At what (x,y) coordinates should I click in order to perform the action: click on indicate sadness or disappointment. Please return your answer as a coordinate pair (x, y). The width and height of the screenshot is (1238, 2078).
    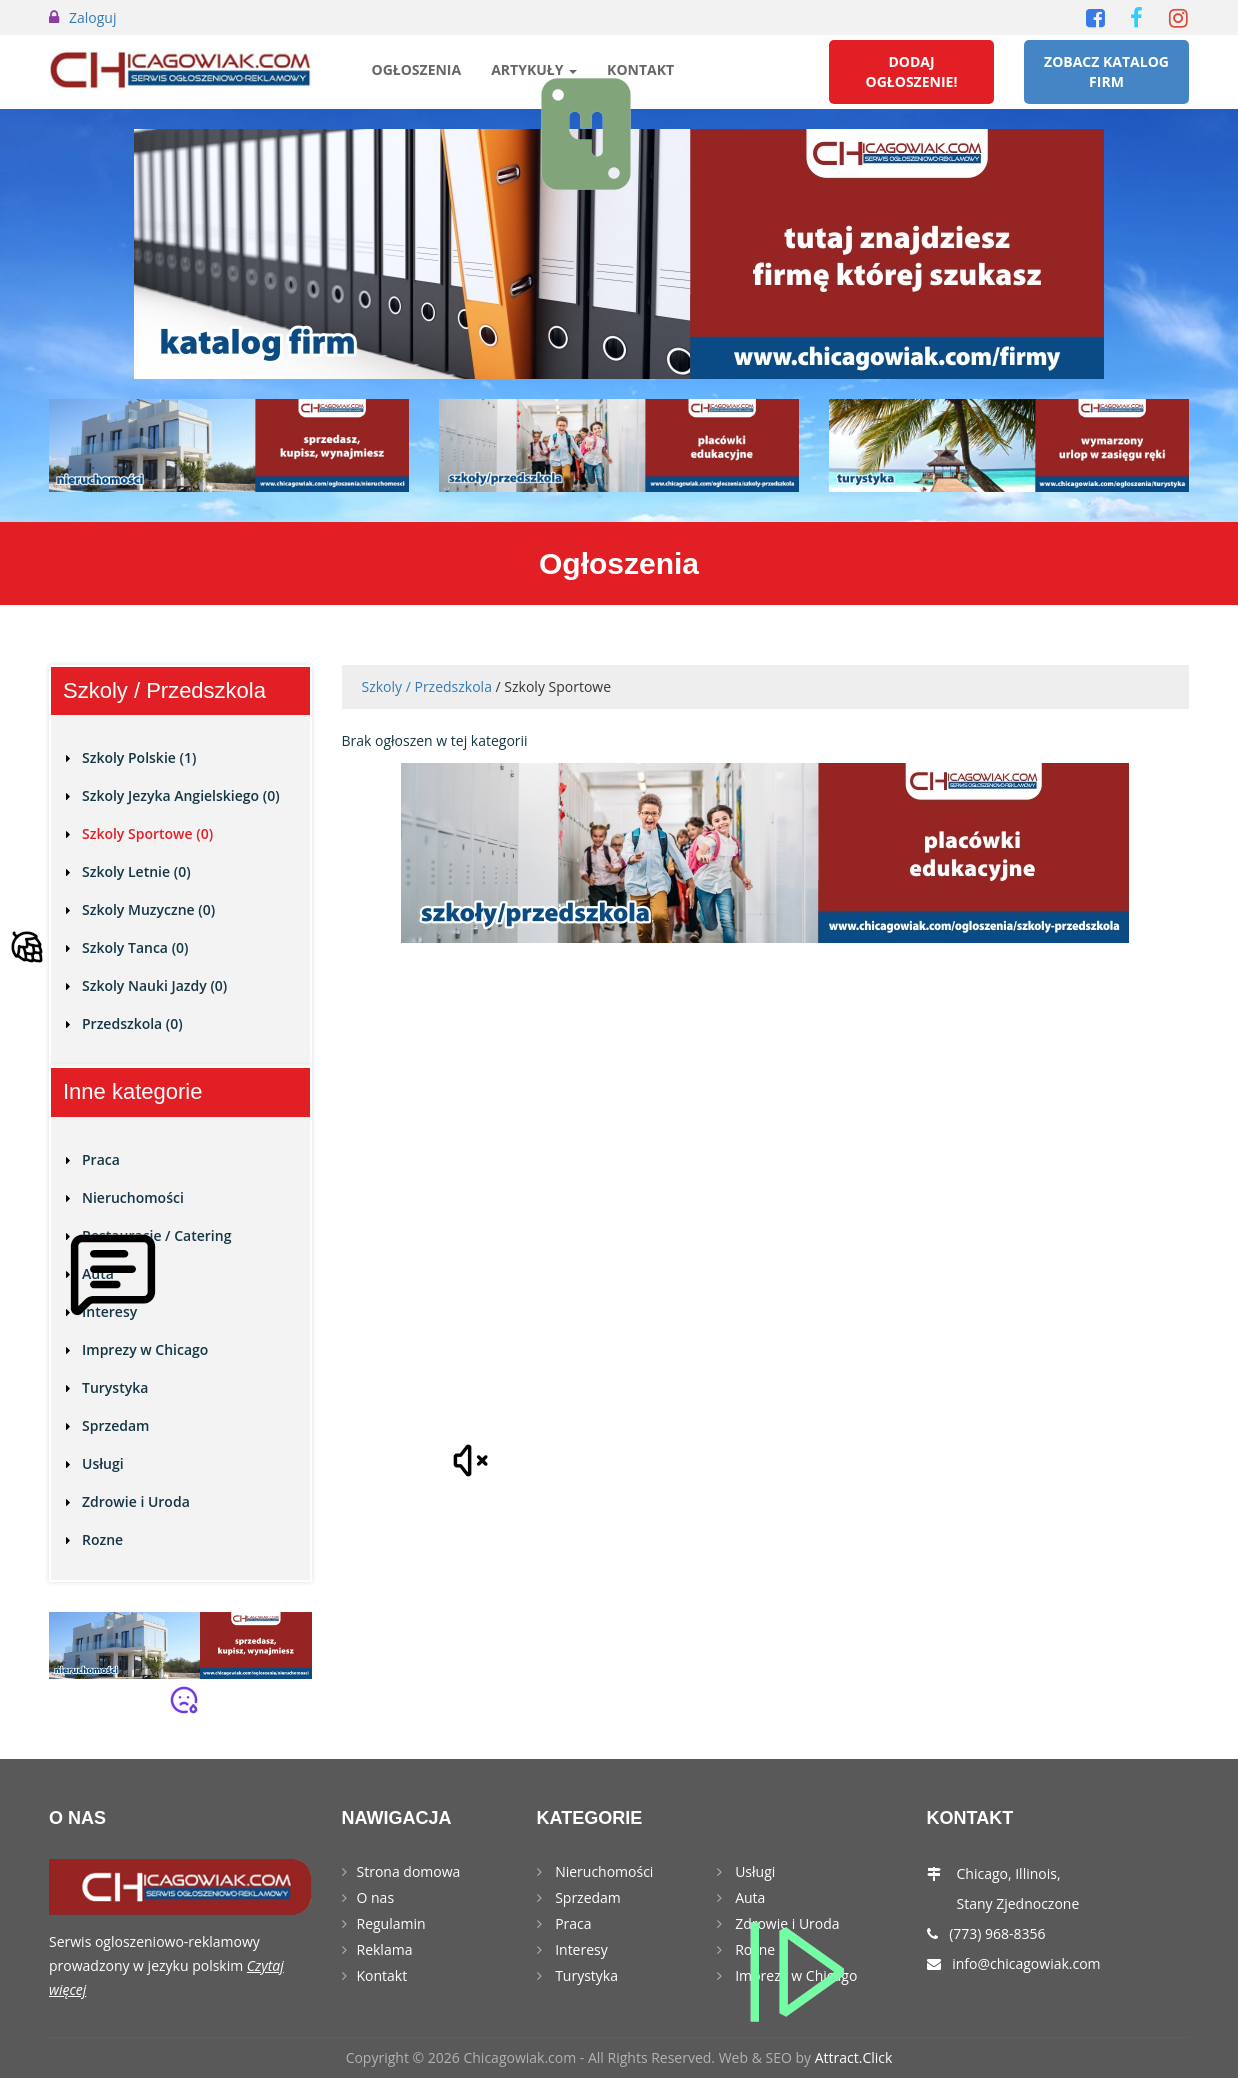
    Looking at the image, I should click on (184, 1700).